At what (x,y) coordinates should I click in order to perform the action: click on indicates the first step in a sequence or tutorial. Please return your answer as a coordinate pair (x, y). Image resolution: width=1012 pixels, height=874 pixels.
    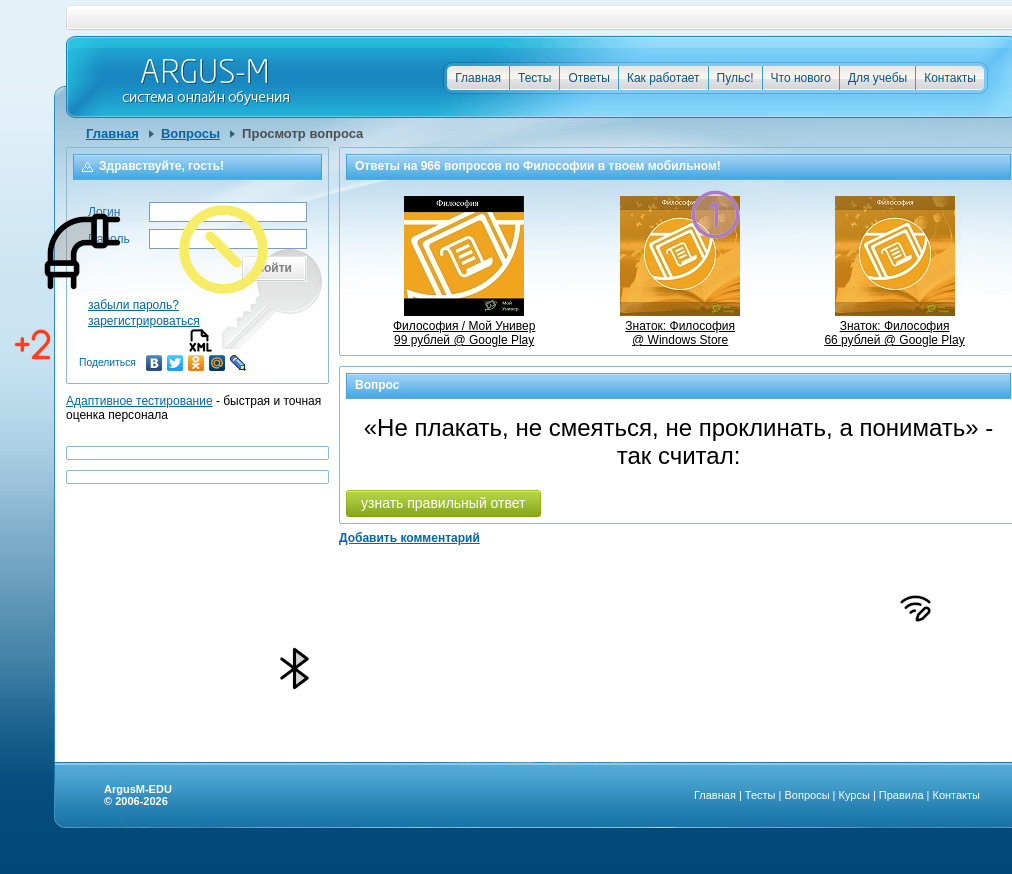
    Looking at the image, I should click on (715, 214).